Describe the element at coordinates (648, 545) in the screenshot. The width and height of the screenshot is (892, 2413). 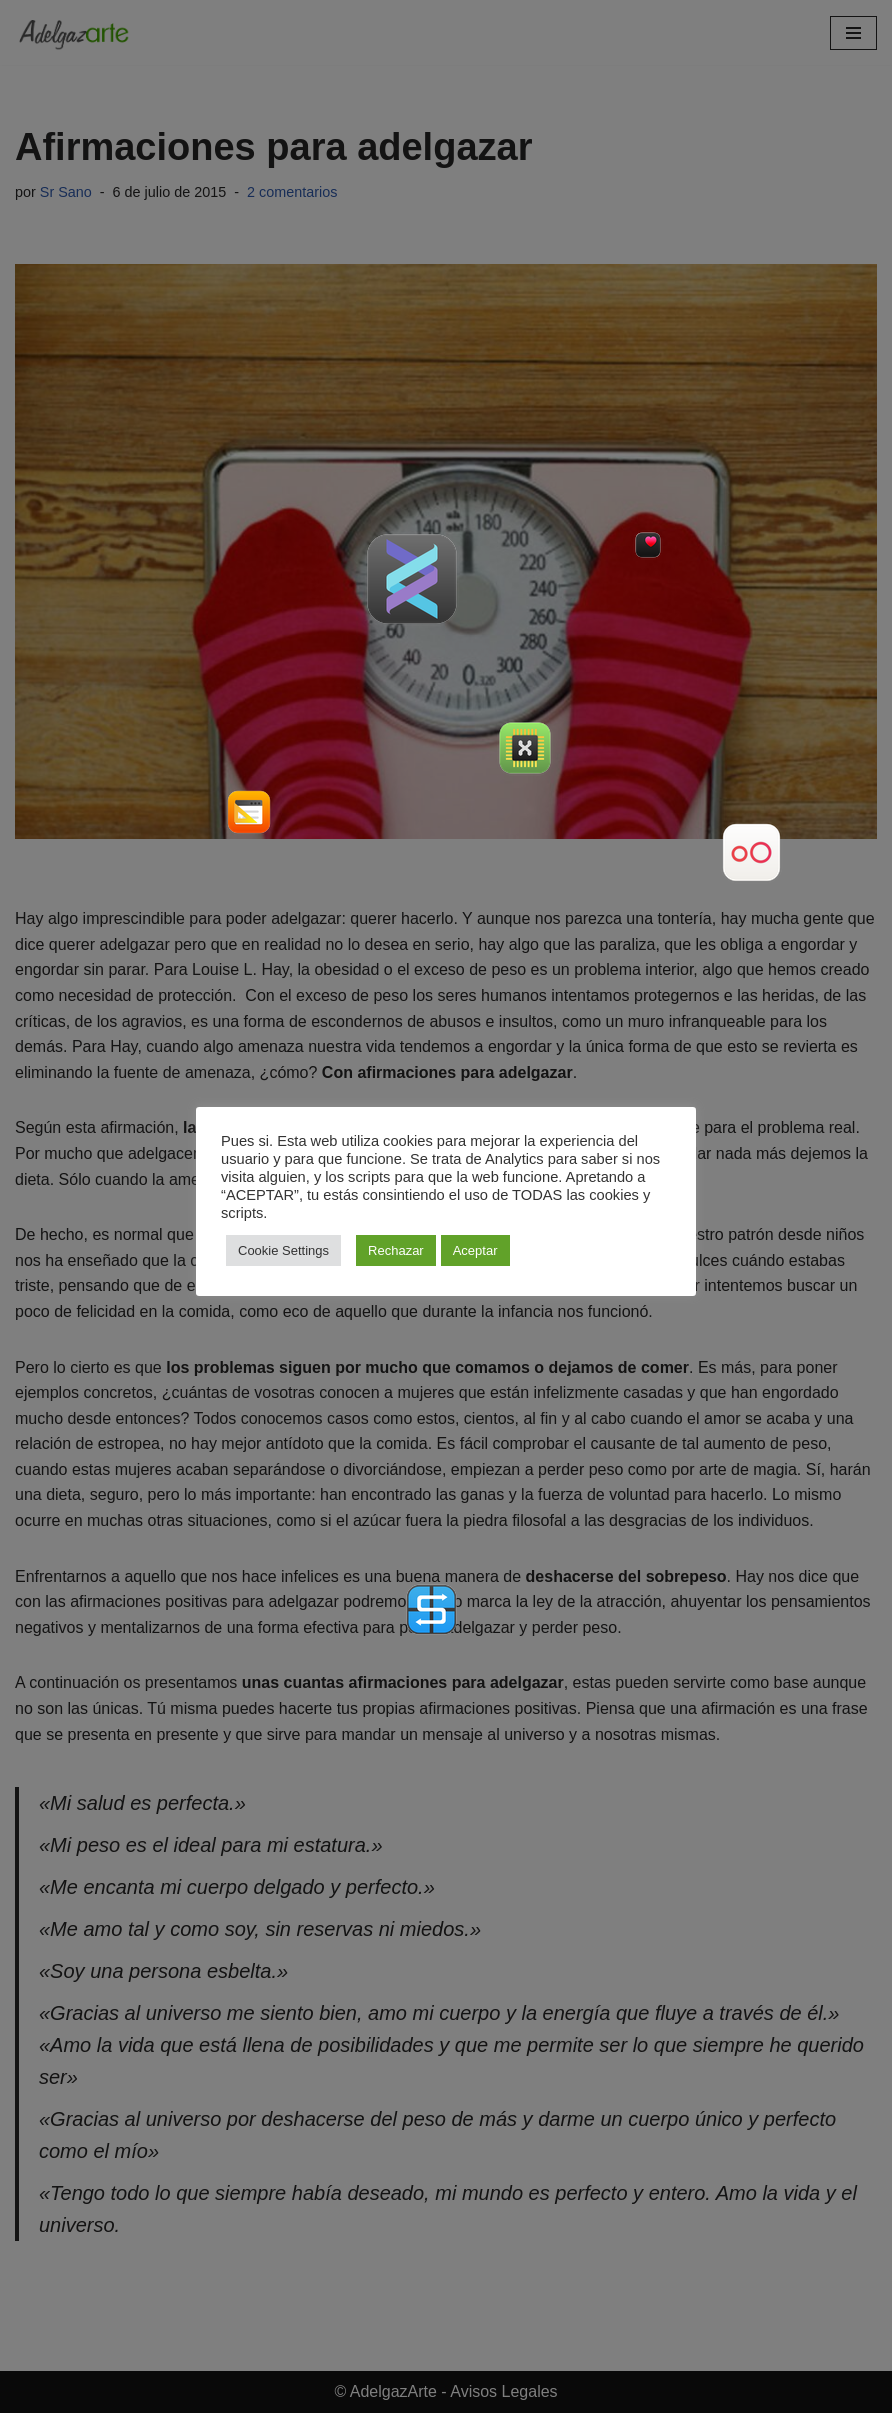
I see `open the health app` at that location.